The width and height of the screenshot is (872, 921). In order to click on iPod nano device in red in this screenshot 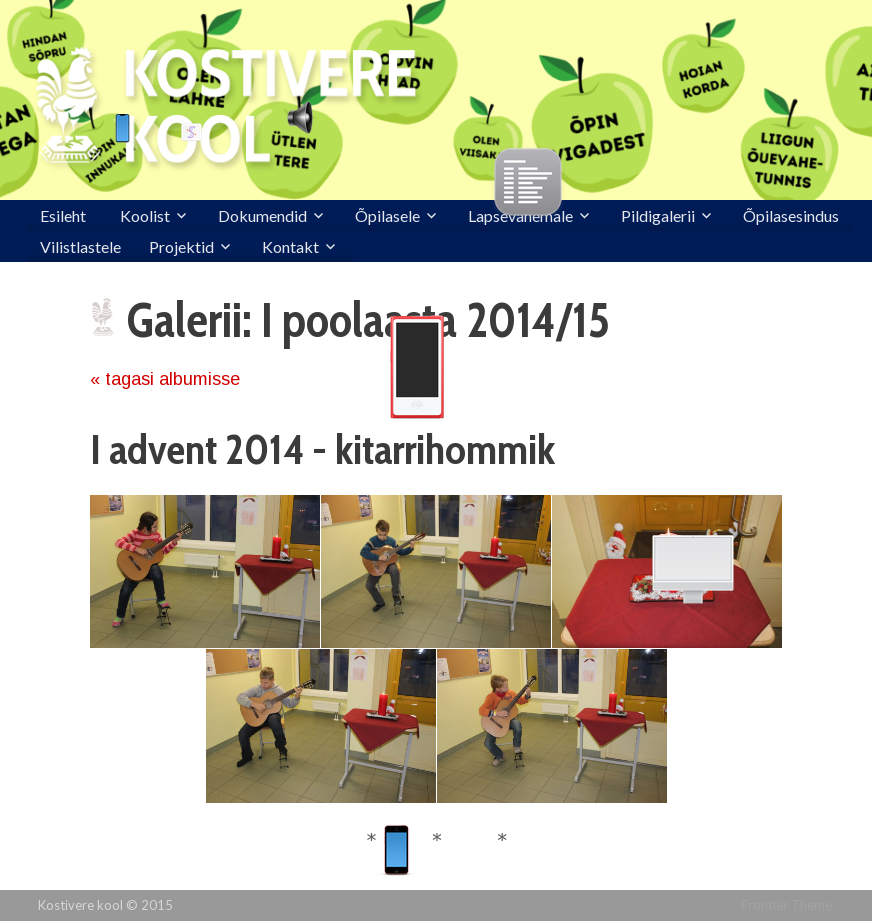, I will do `click(417, 367)`.